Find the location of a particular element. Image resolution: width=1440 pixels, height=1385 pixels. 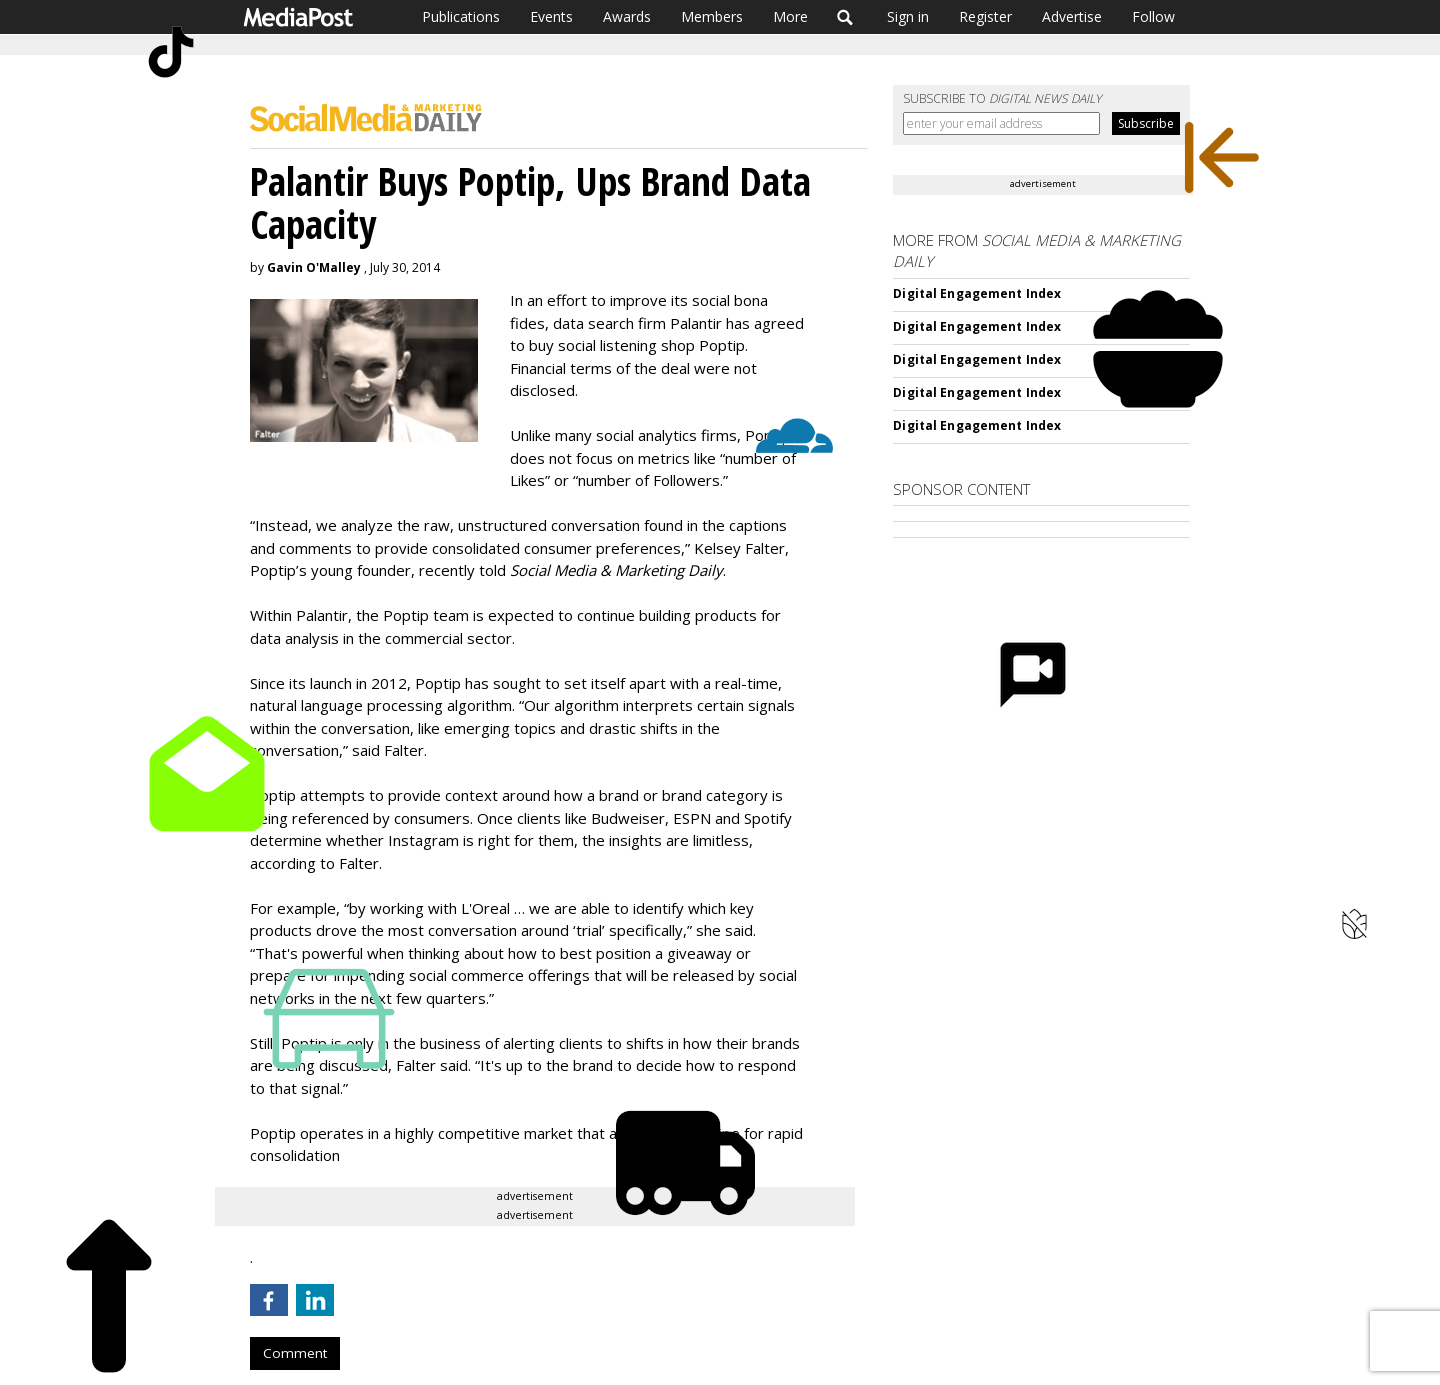

track your delivery or shipment is located at coordinates (685, 1159).